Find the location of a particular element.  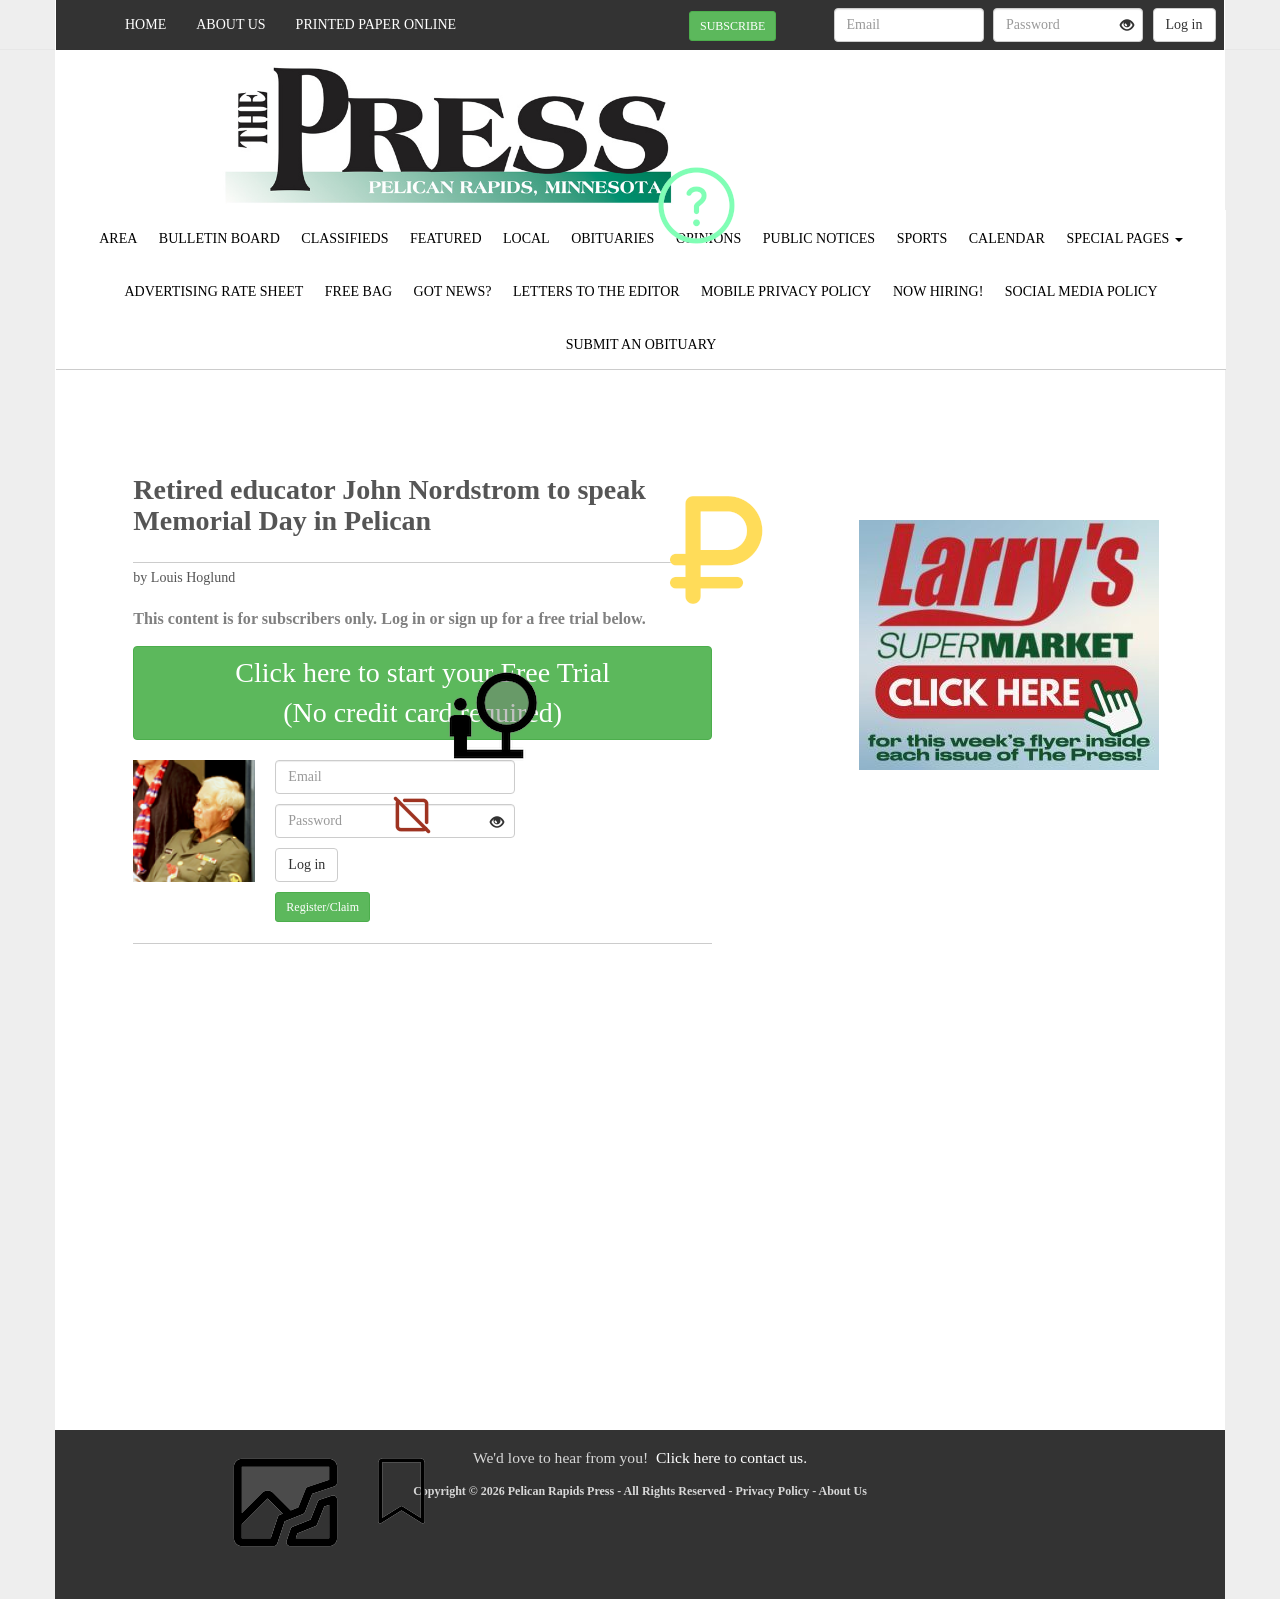

disable or hide a square element is located at coordinates (412, 815).